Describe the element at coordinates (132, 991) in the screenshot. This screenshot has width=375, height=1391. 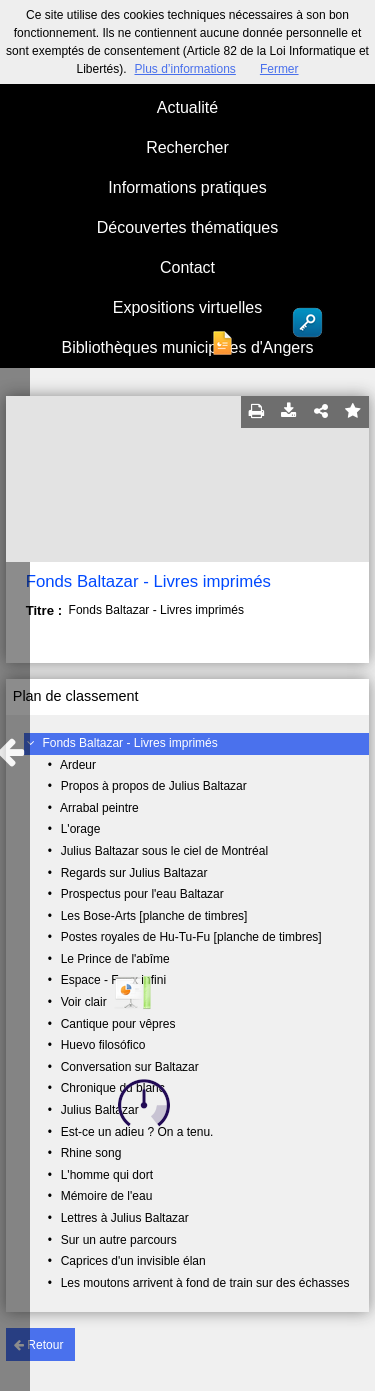
I see `presentation template file type` at that location.